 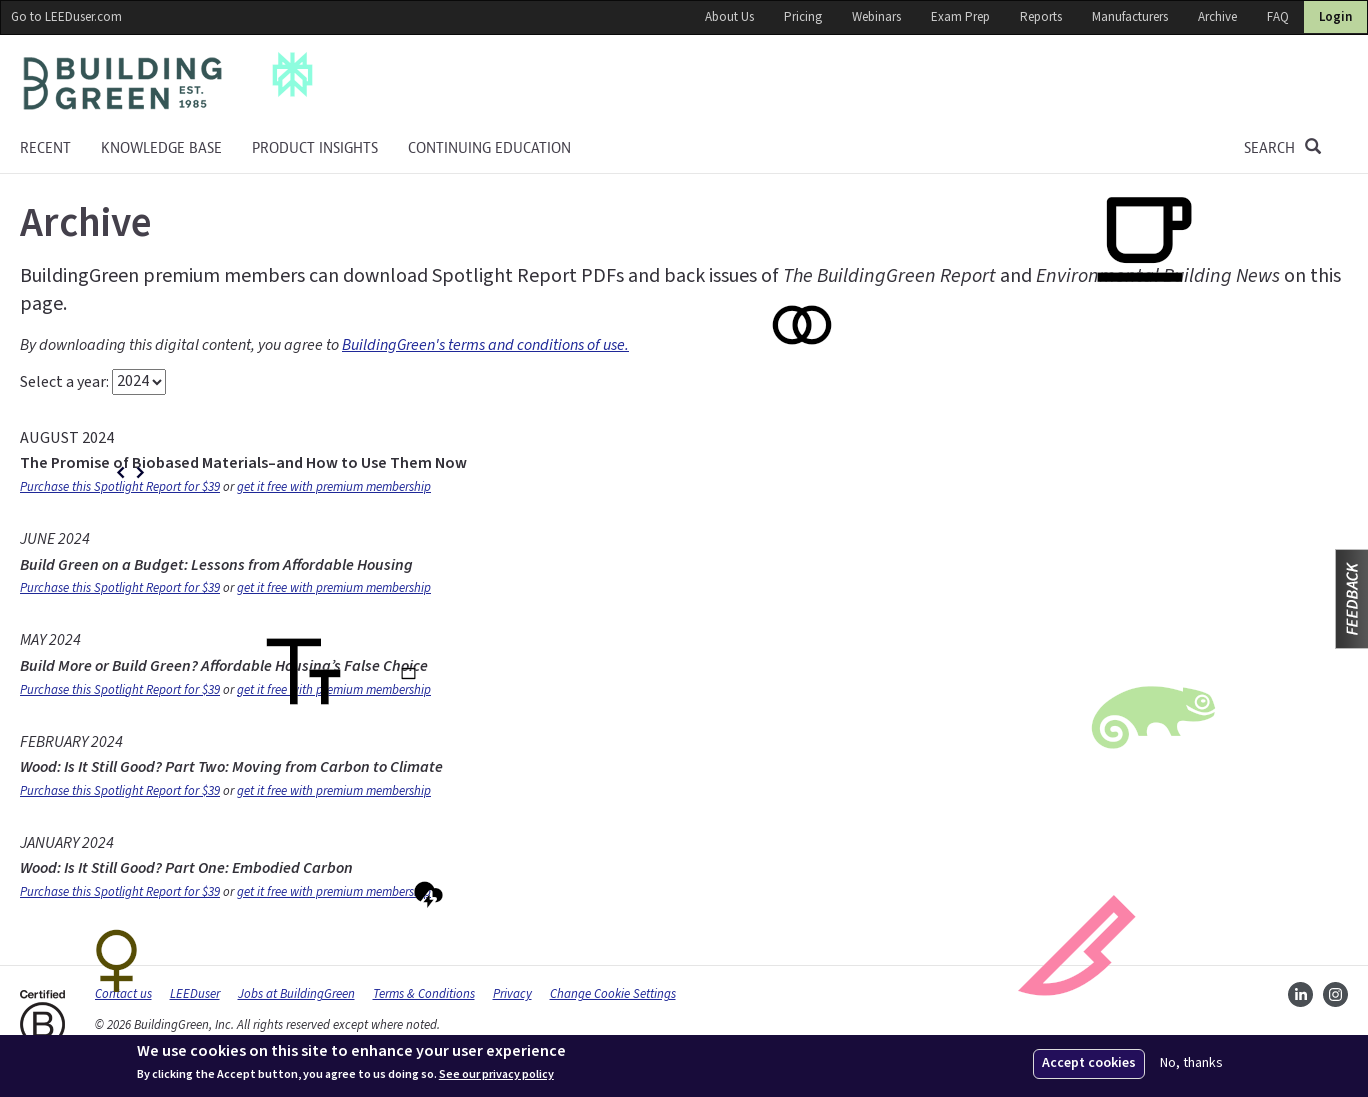 I want to click on openSUSE Linux distribution logo, so click(x=1153, y=717).